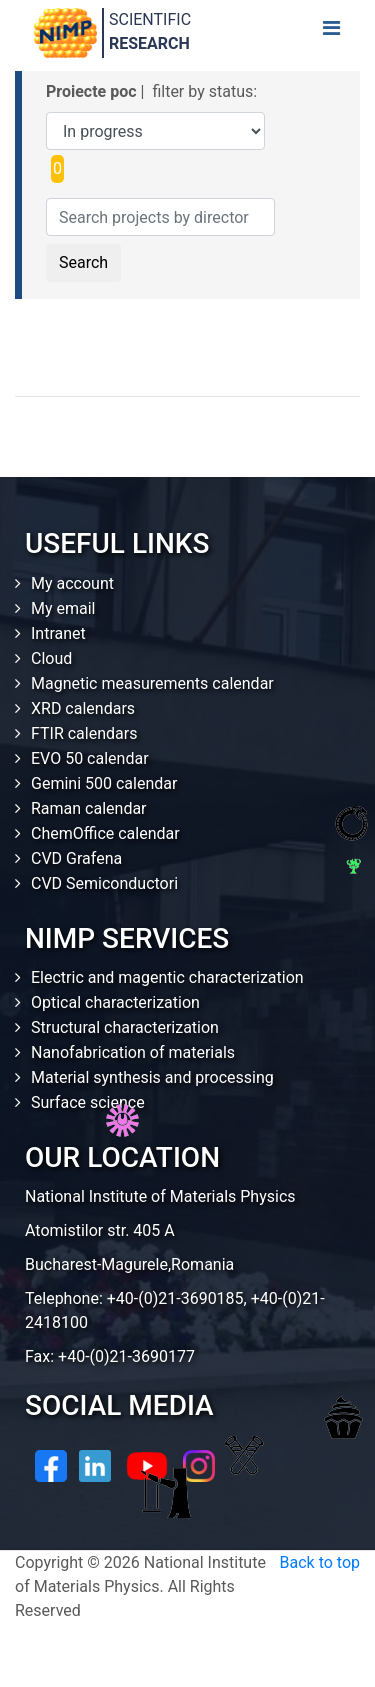 Image resolution: width=375 pixels, height=1687 pixels. What do you see at coordinates (166, 1493) in the screenshot?
I see `access playground or recreational areas` at bounding box center [166, 1493].